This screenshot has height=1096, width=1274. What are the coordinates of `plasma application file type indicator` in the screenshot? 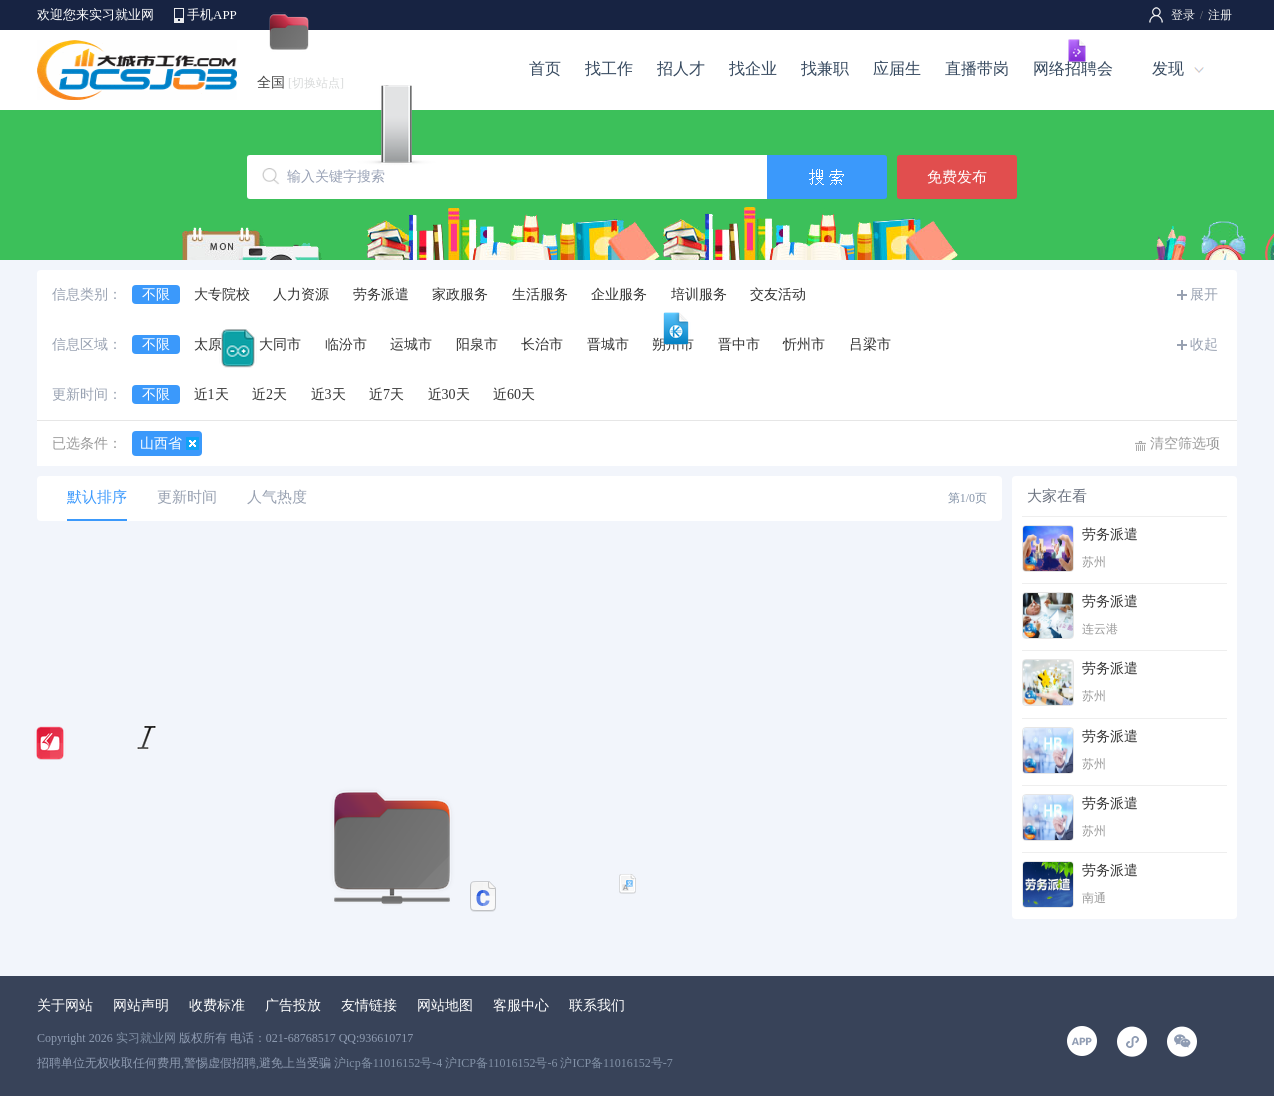 It's located at (1077, 51).